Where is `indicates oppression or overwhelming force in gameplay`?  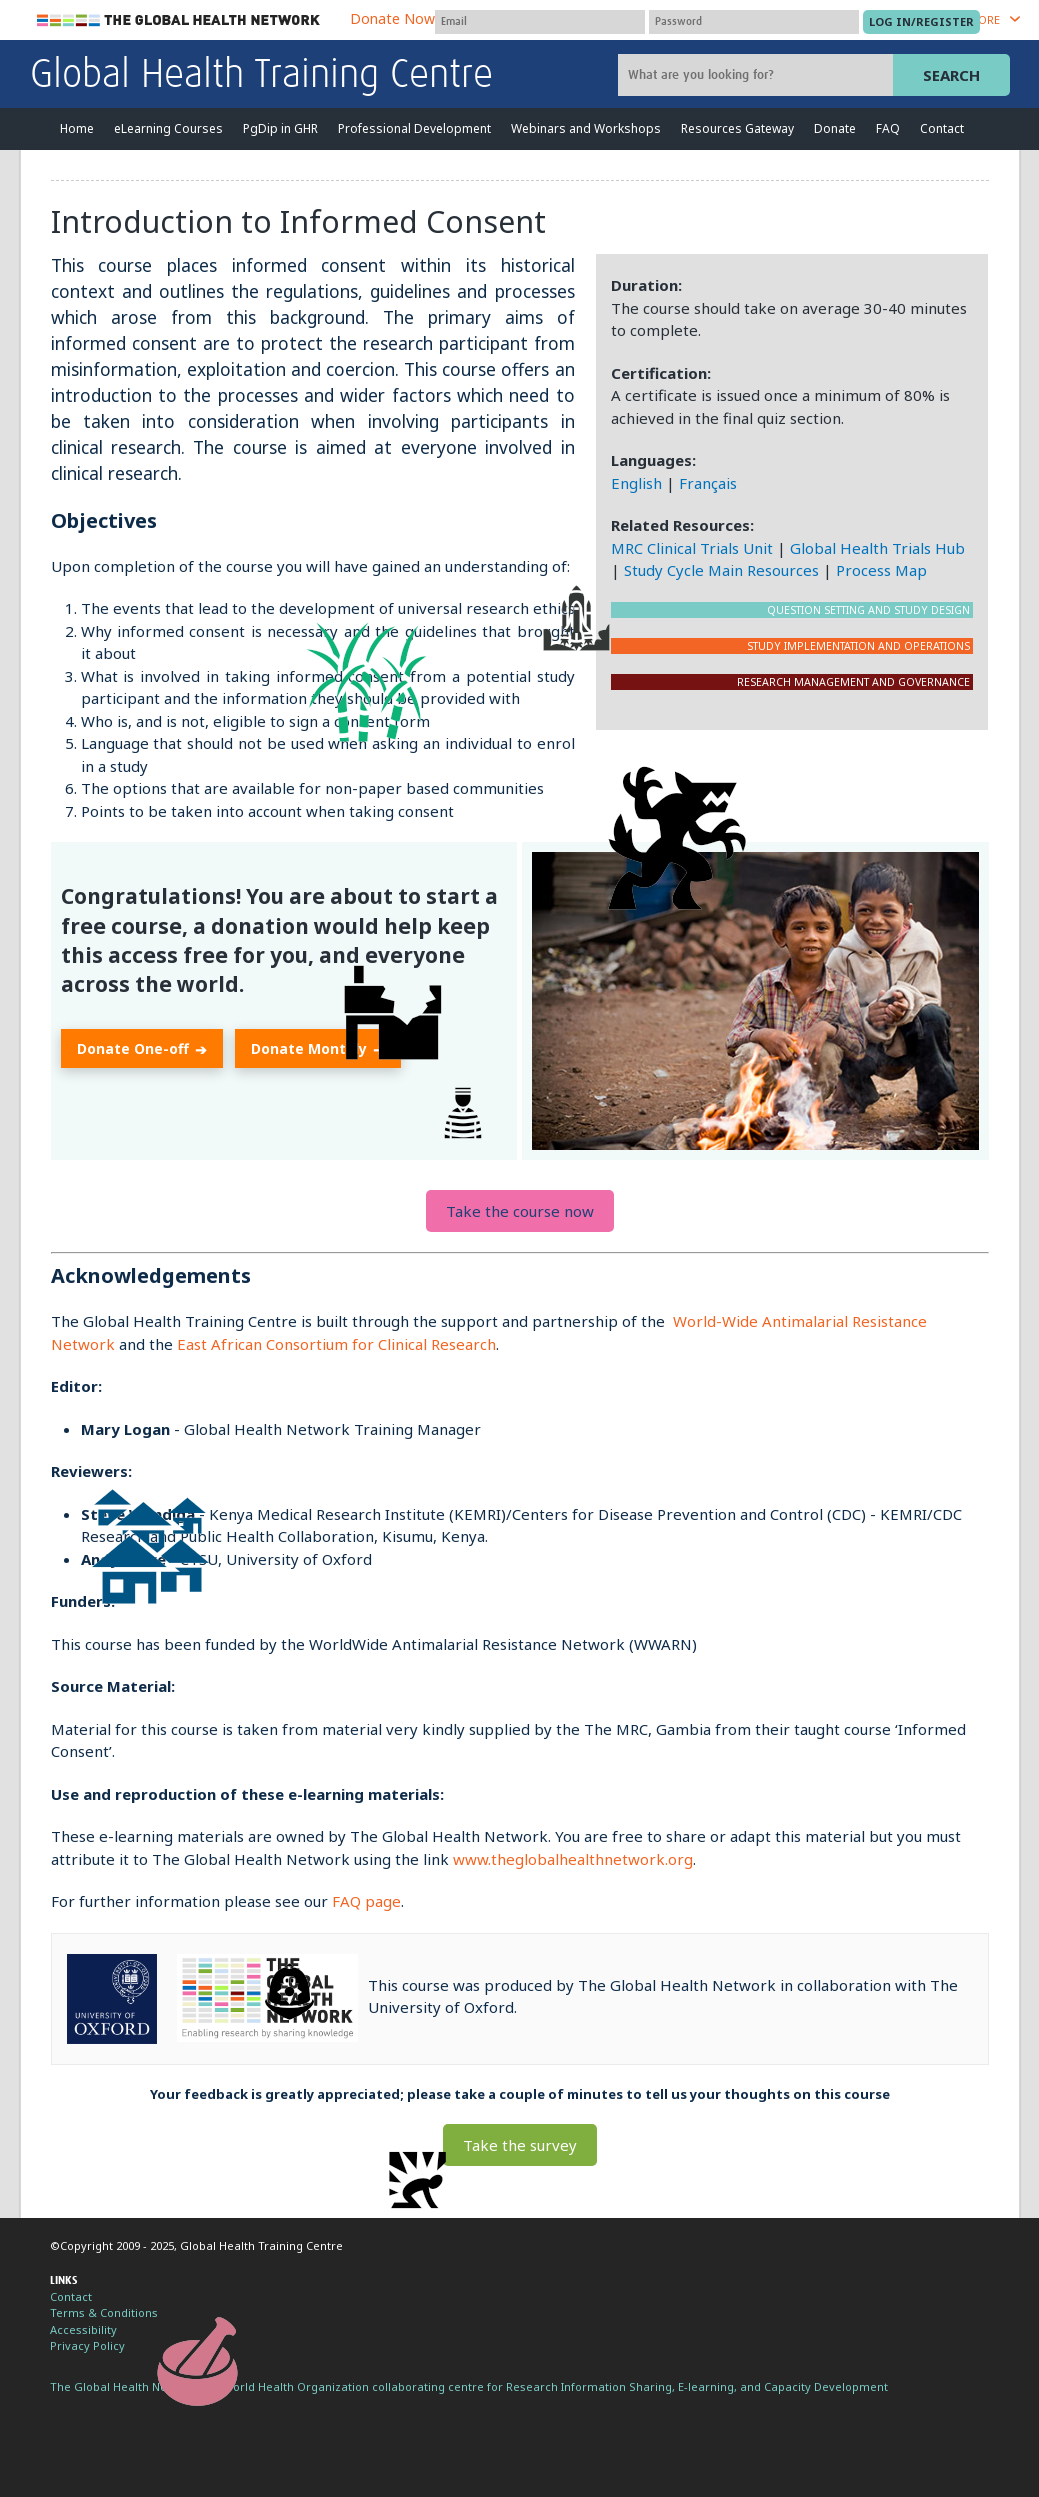 indicates oppression or overwhelming force in gameplay is located at coordinates (417, 2180).